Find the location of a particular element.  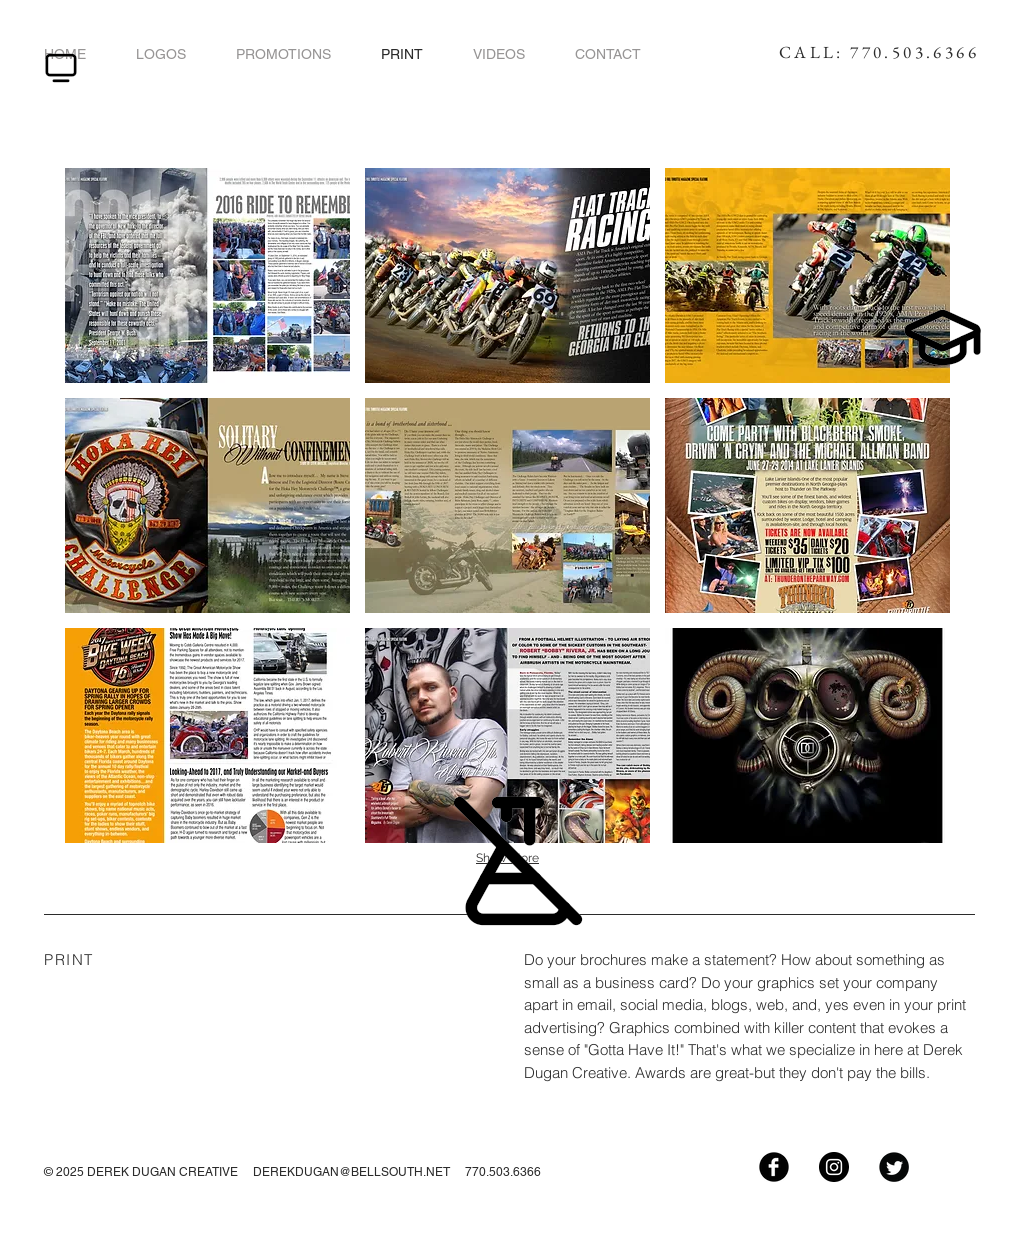

access education or learning resources is located at coordinates (942, 337).